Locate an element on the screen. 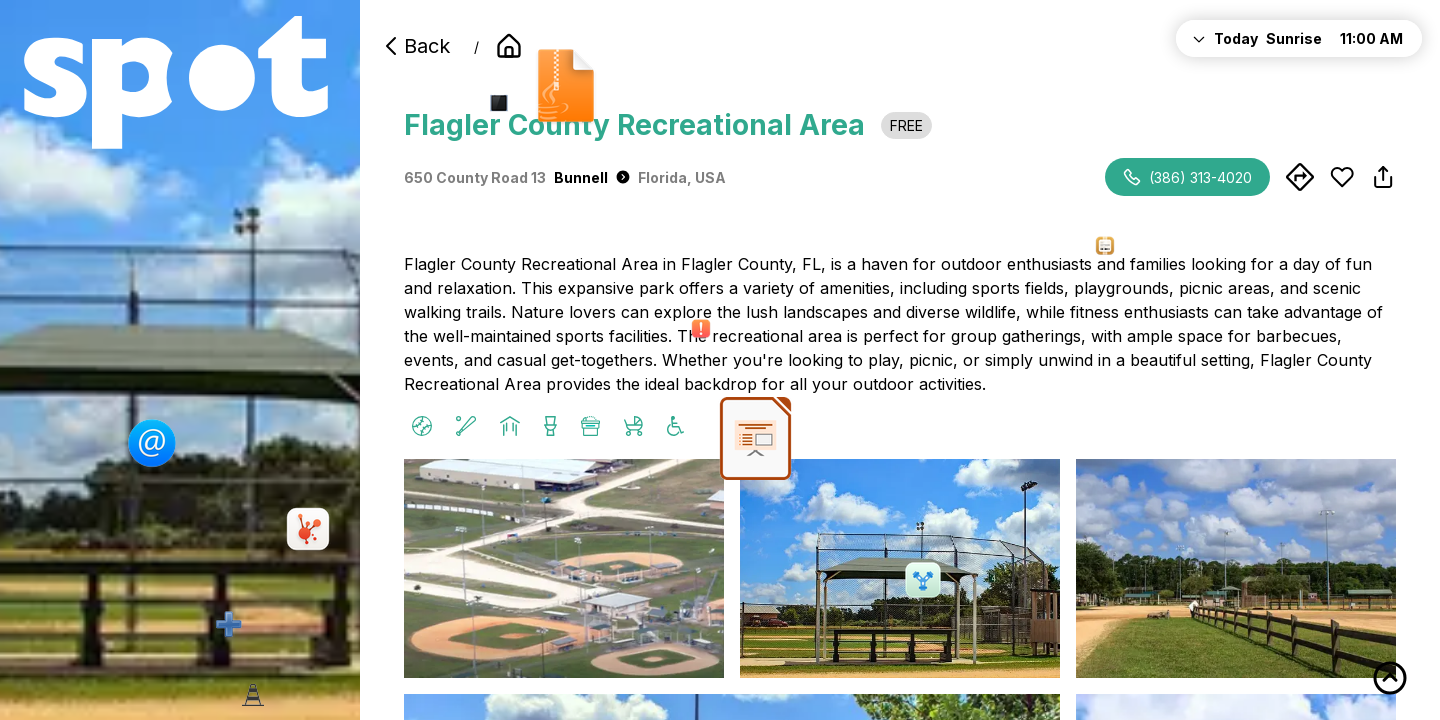 The width and height of the screenshot is (1440, 720). open junction app for choosing which app opens links is located at coordinates (923, 580).